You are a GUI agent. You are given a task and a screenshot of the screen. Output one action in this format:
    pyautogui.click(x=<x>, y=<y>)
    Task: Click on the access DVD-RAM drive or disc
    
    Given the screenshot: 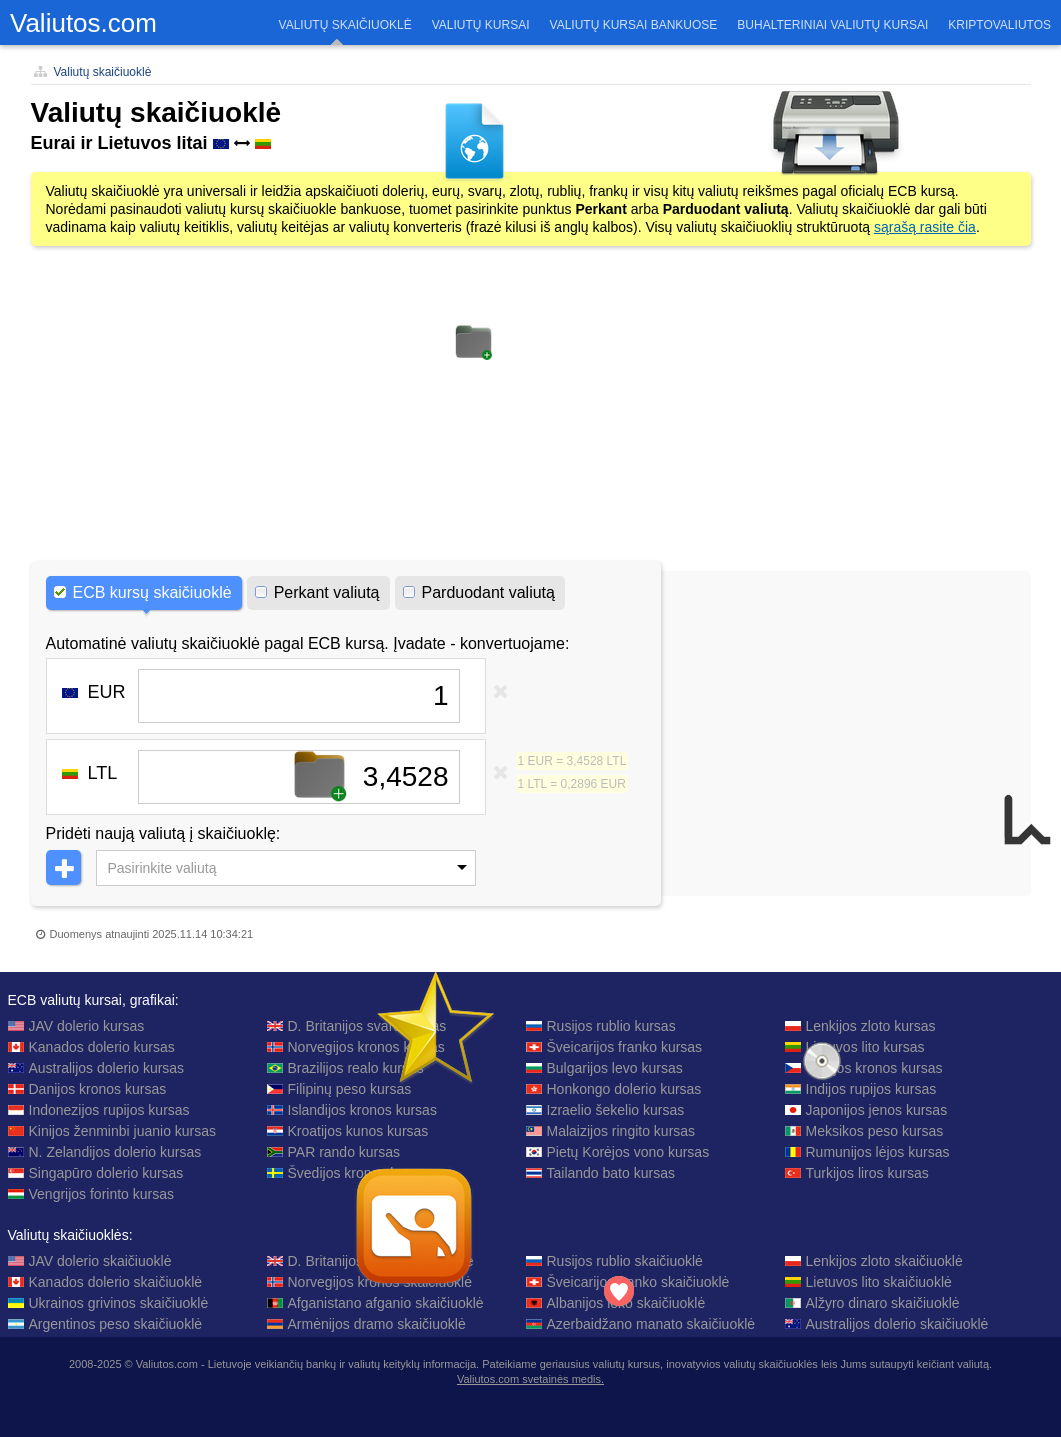 What is the action you would take?
    pyautogui.click(x=822, y=1061)
    